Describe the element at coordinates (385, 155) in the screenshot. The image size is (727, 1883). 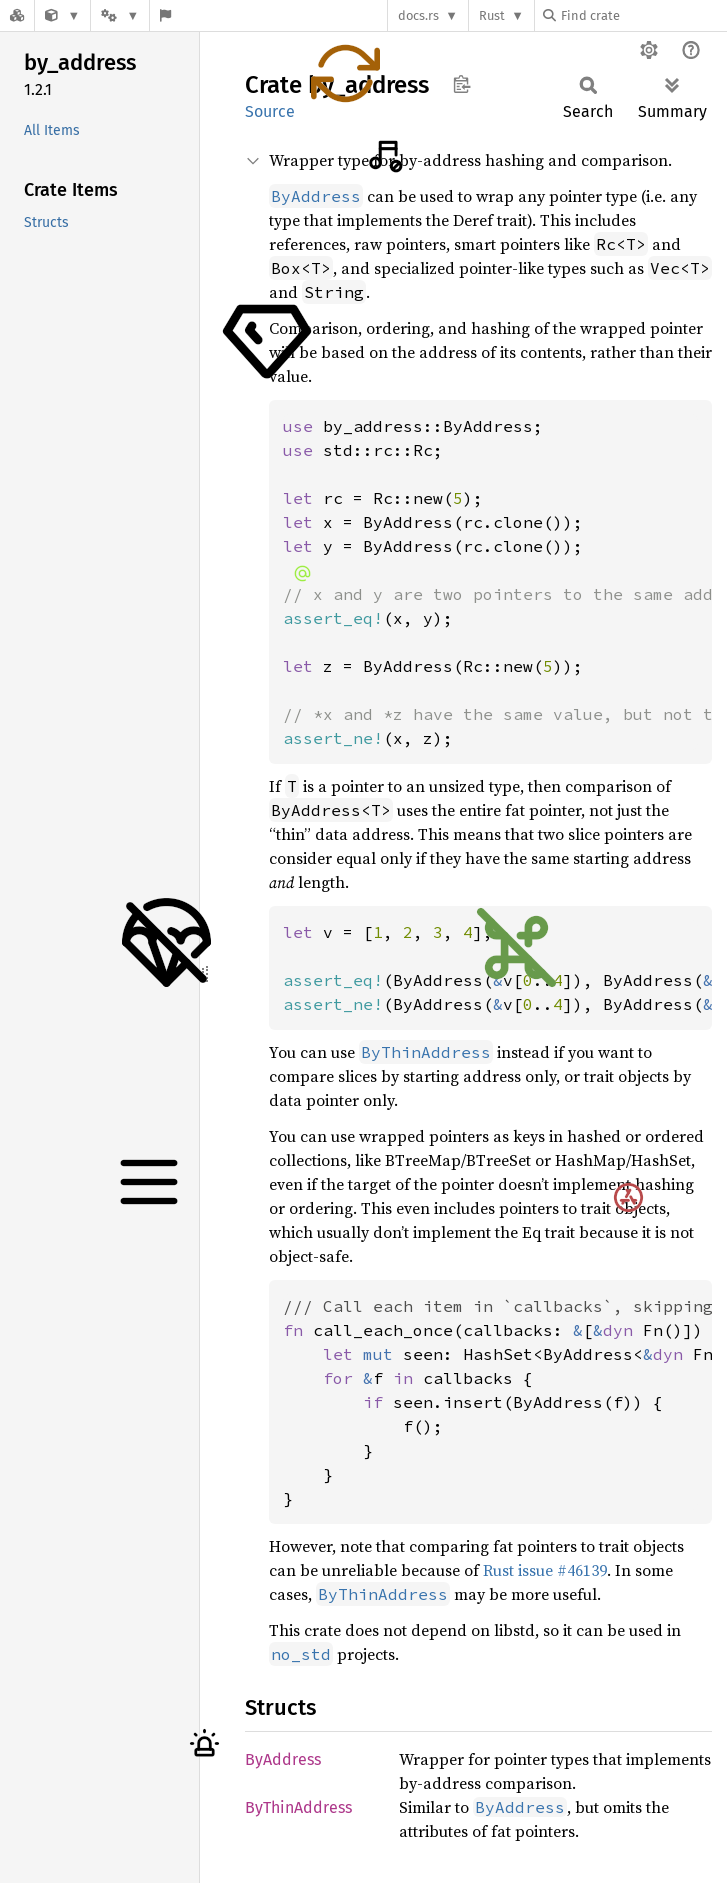
I see `cancel or stop music playback` at that location.